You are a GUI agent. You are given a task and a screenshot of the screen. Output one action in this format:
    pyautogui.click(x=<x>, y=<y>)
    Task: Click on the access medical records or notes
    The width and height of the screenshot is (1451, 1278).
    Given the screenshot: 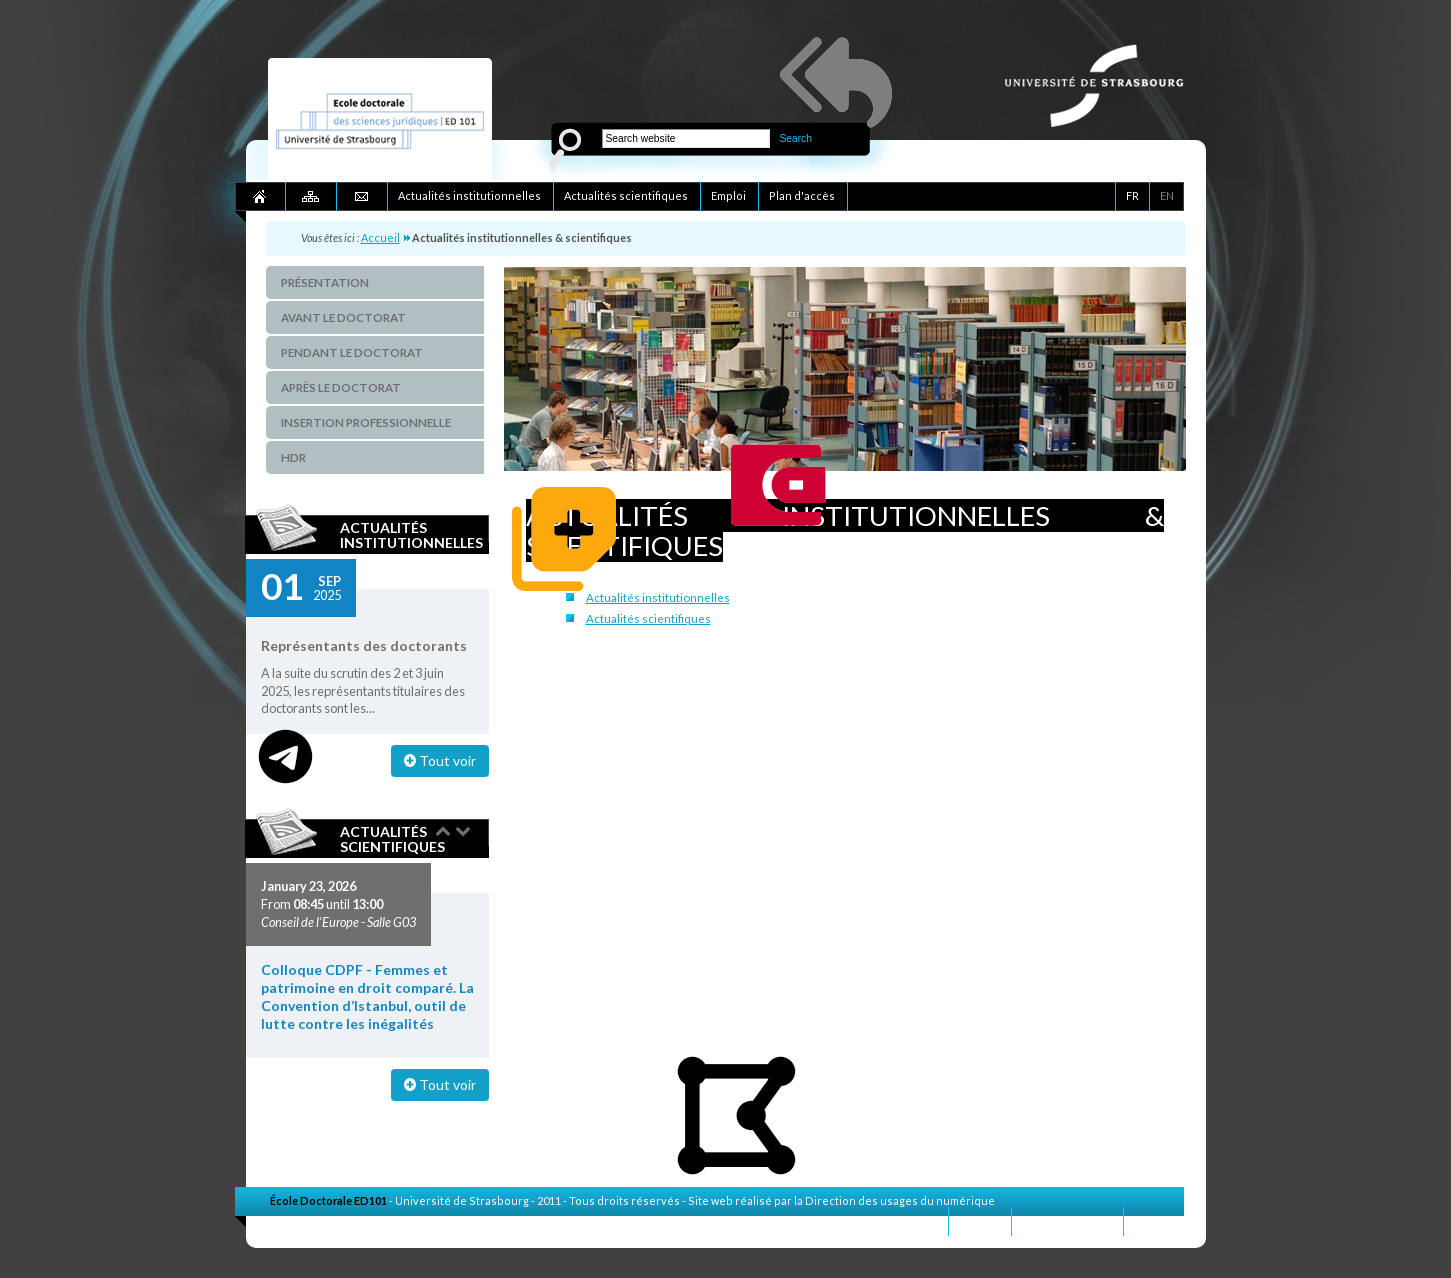 What is the action you would take?
    pyautogui.click(x=564, y=539)
    